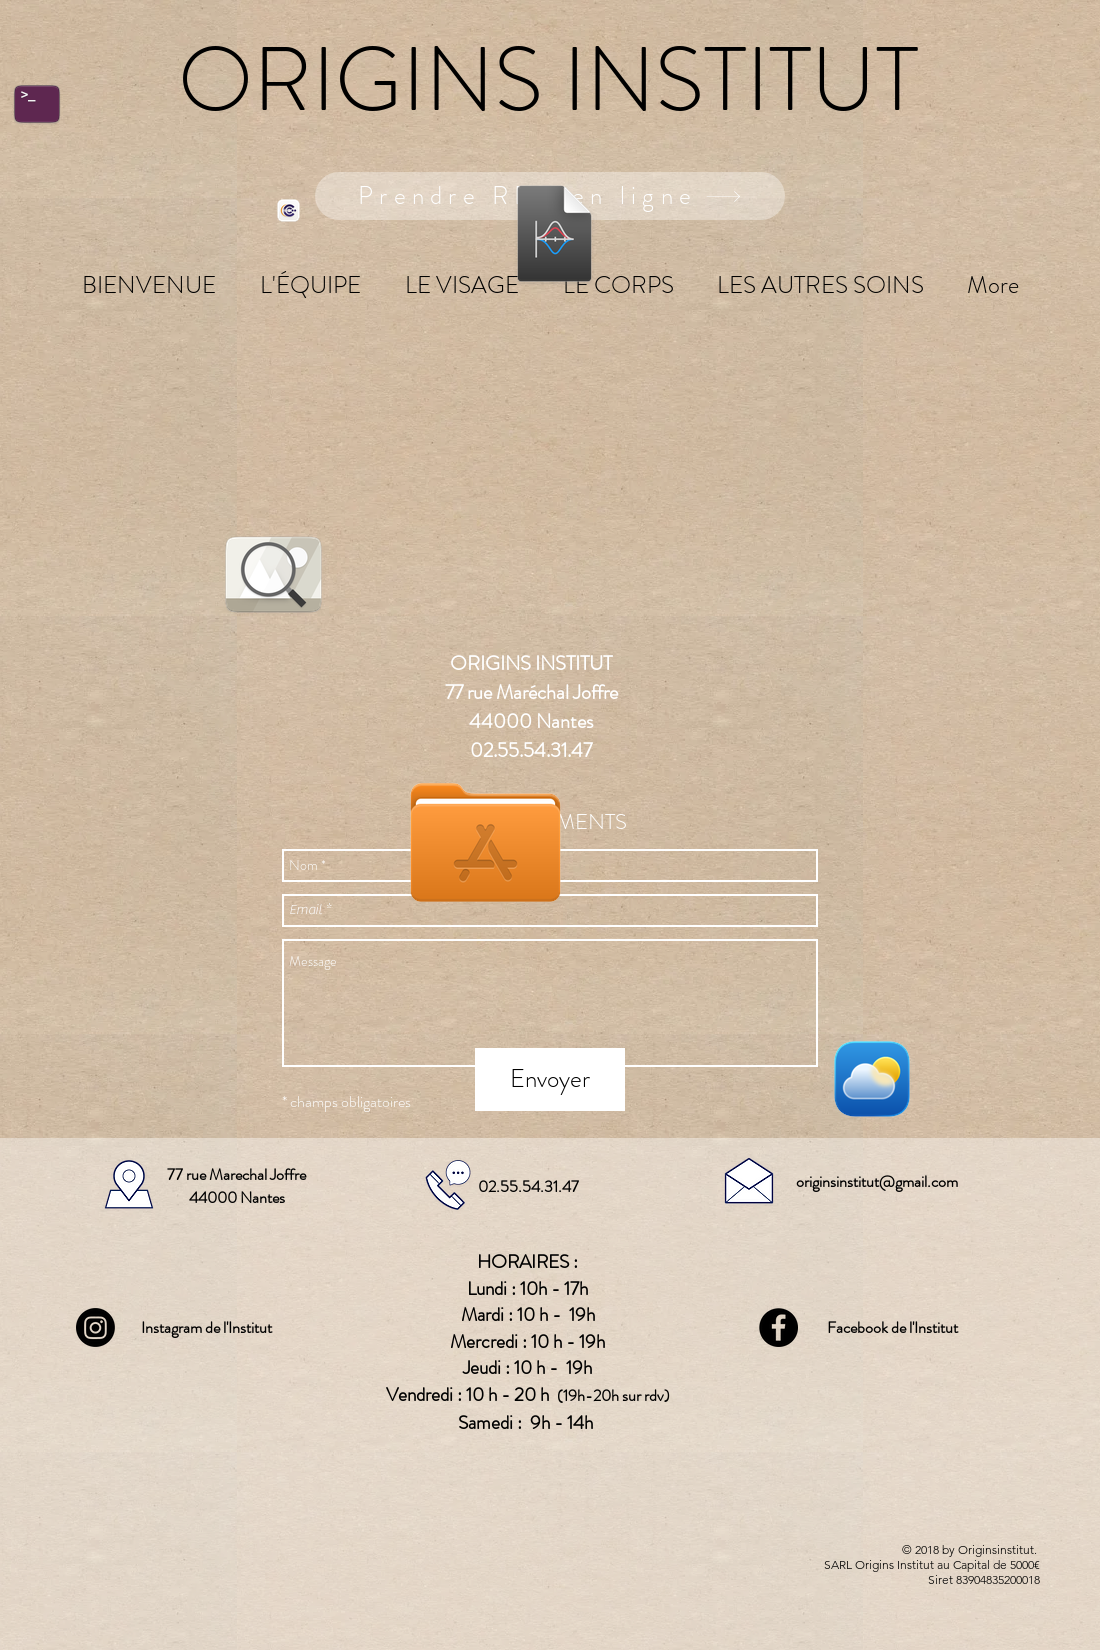  I want to click on open templates folder, so click(485, 842).